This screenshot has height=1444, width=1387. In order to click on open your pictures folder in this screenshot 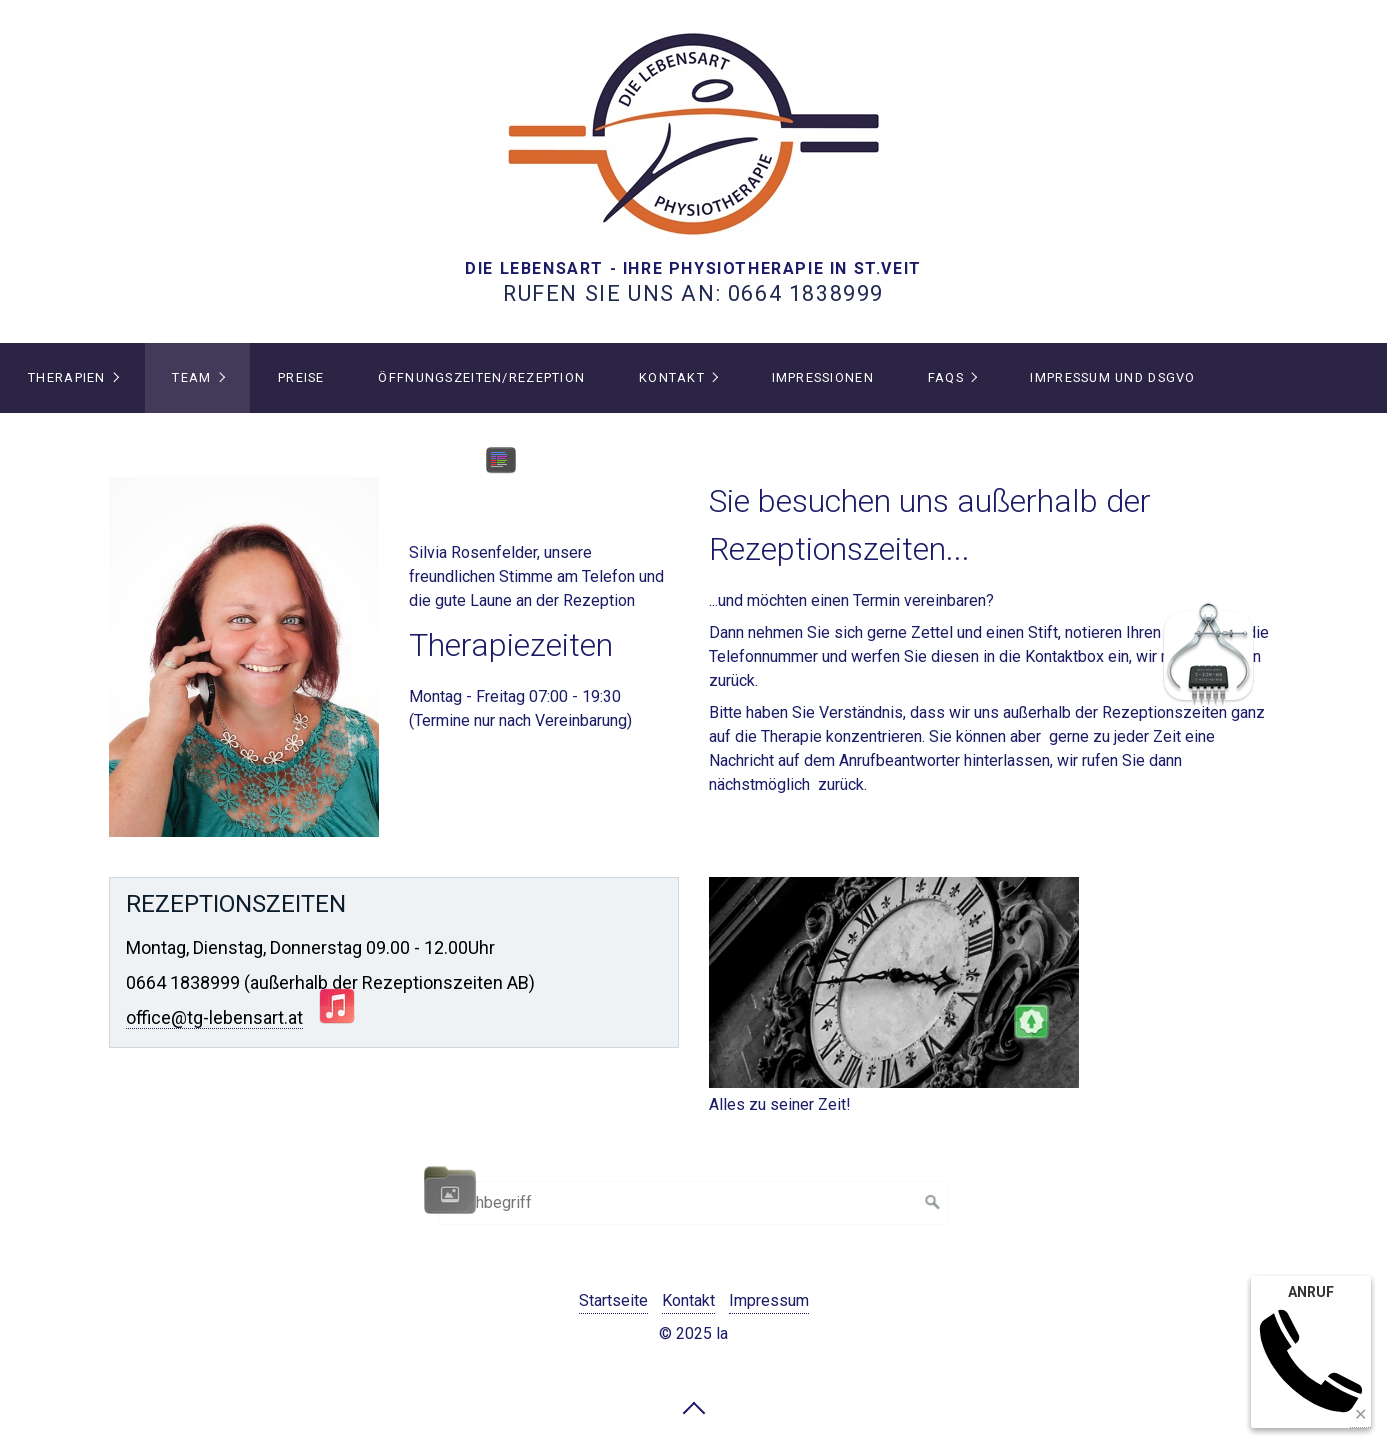, I will do `click(450, 1190)`.